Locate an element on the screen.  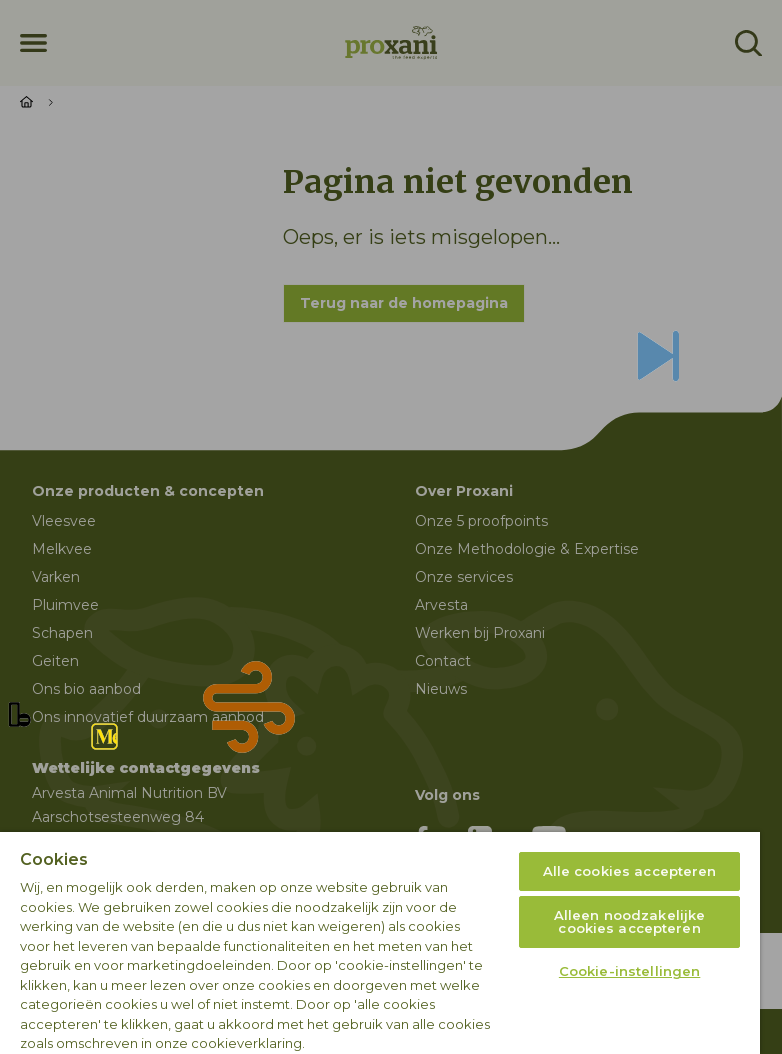
indicates windy weather conditions is located at coordinates (249, 707).